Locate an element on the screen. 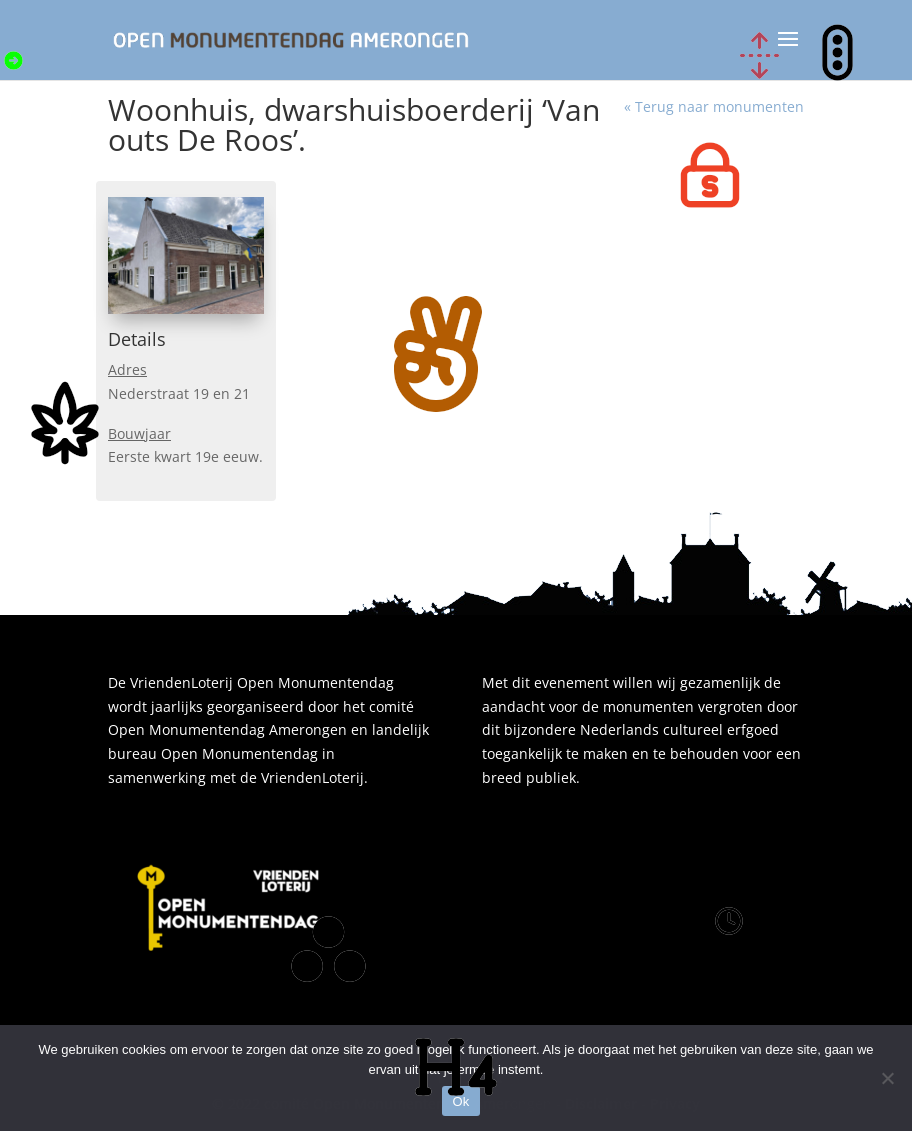  traffic light indicator or status signal is located at coordinates (837, 52).